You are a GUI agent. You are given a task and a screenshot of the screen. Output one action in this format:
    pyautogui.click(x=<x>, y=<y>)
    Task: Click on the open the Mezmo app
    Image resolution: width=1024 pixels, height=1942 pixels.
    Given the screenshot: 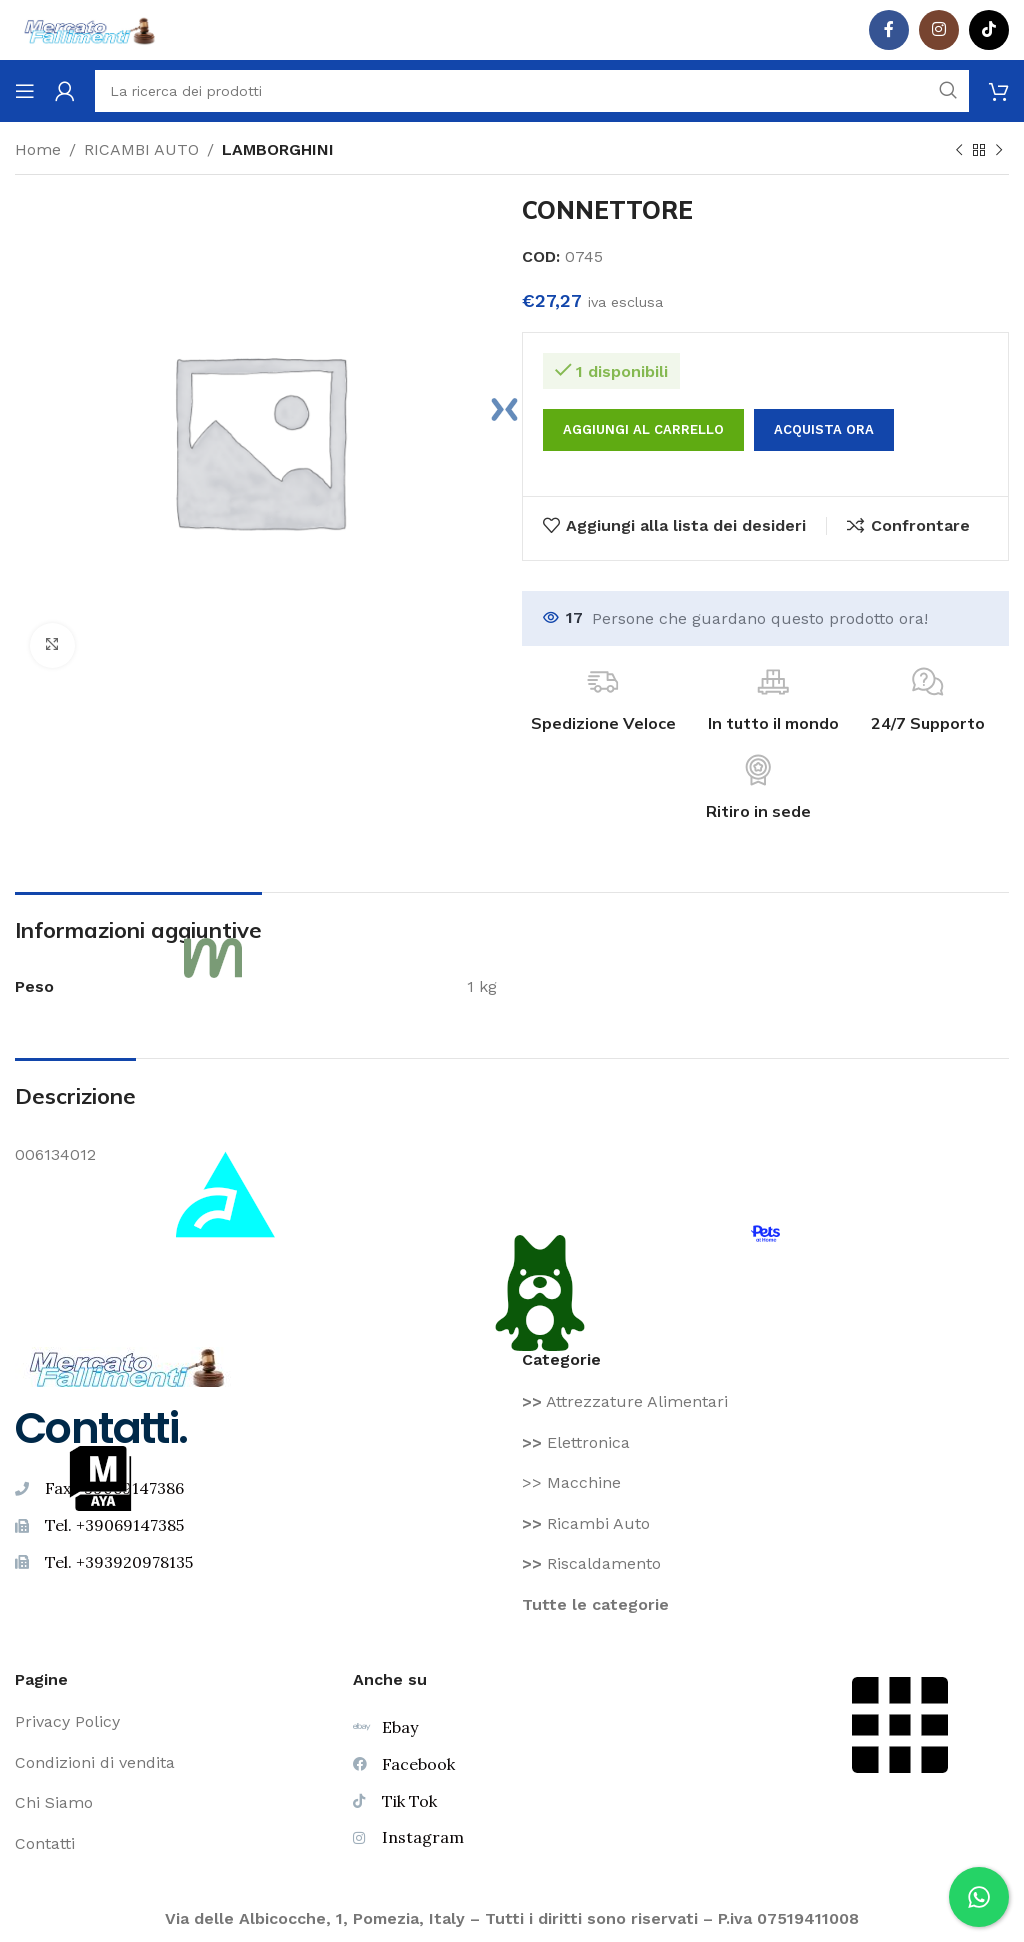 What is the action you would take?
    pyautogui.click(x=213, y=958)
    